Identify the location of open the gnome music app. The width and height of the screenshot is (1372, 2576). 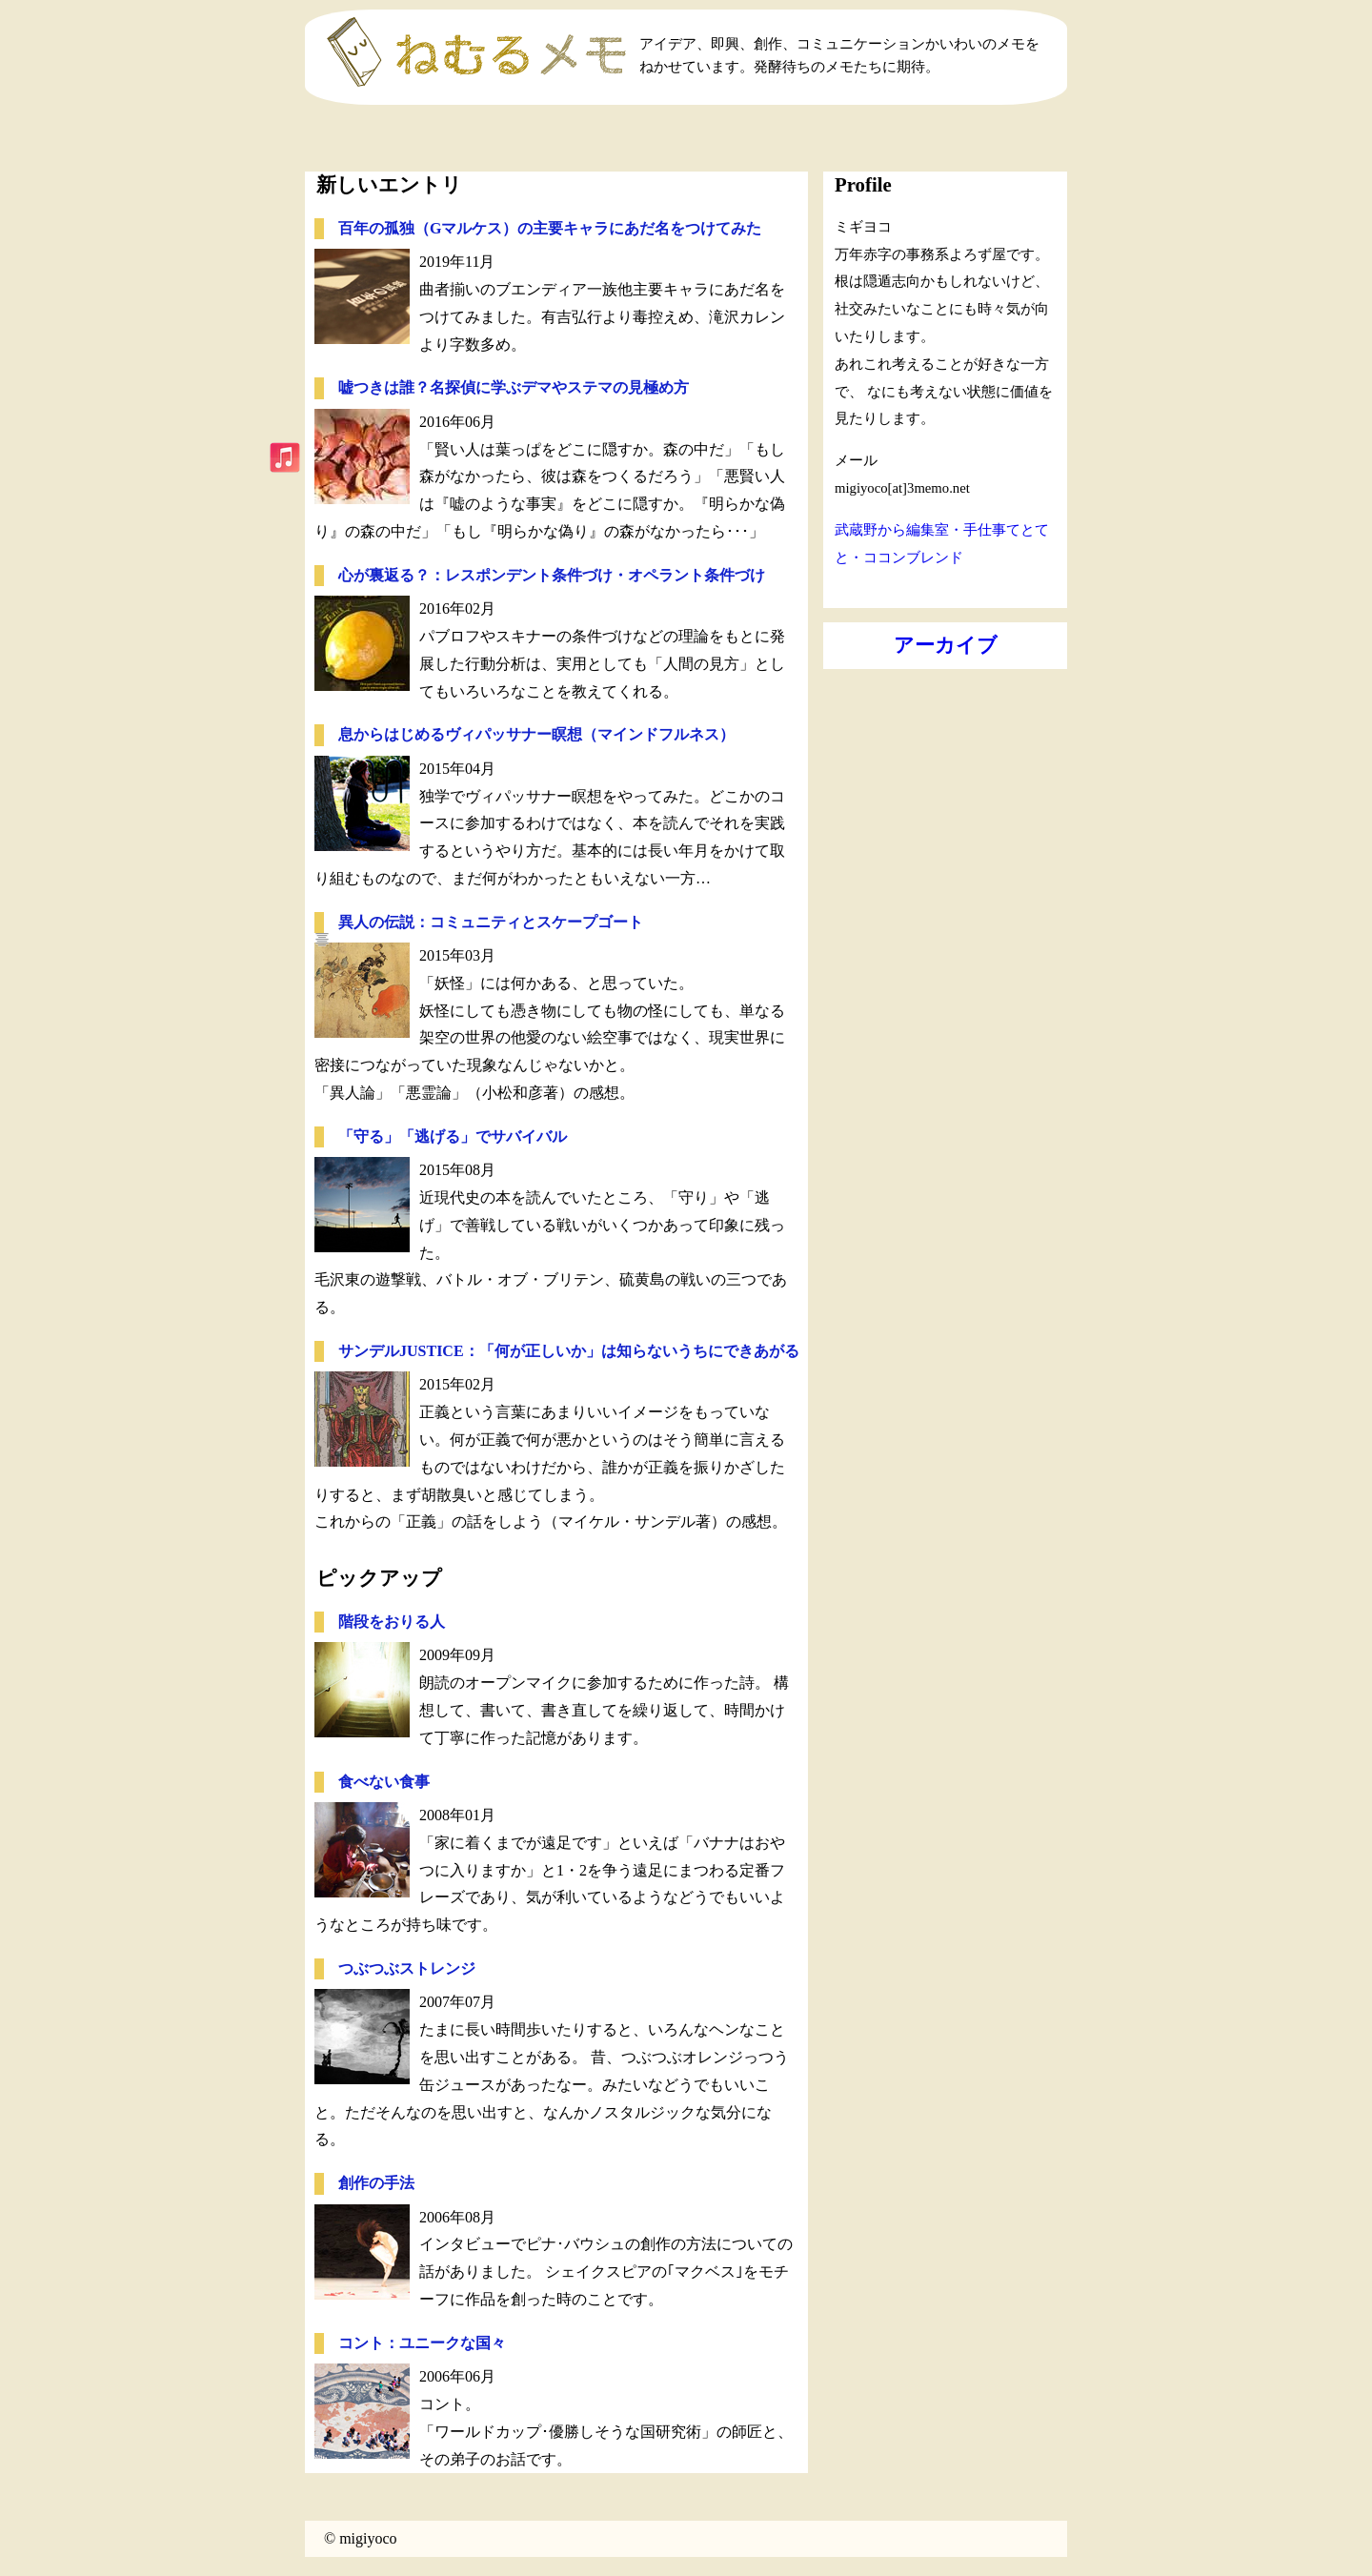
(285, 457).